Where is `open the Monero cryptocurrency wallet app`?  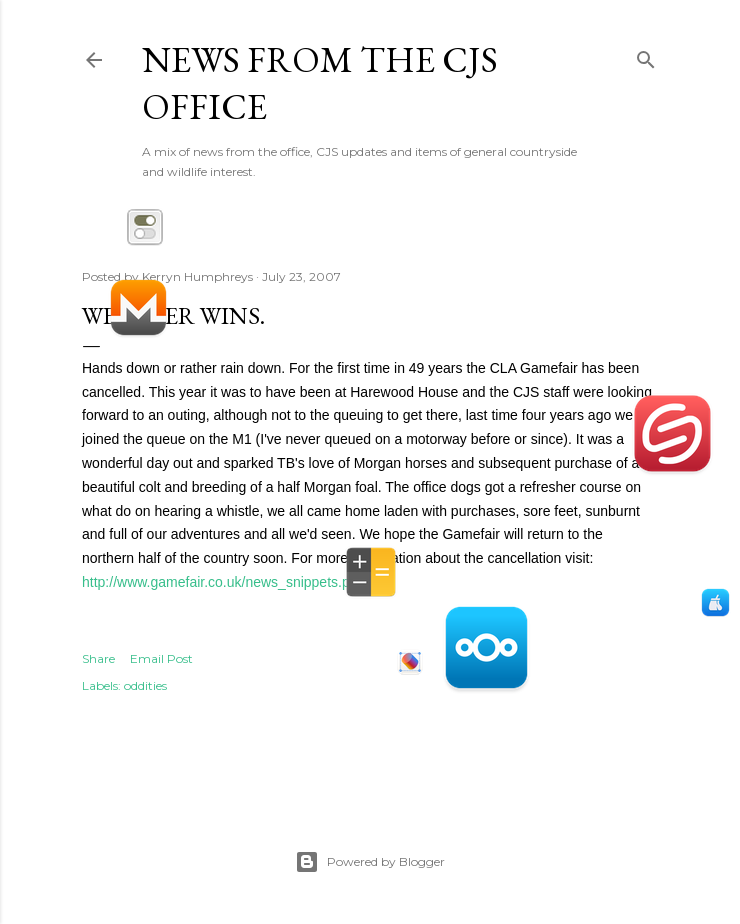
open the Monero cryptocurrency wallet app is located at coordinates (138, 307).